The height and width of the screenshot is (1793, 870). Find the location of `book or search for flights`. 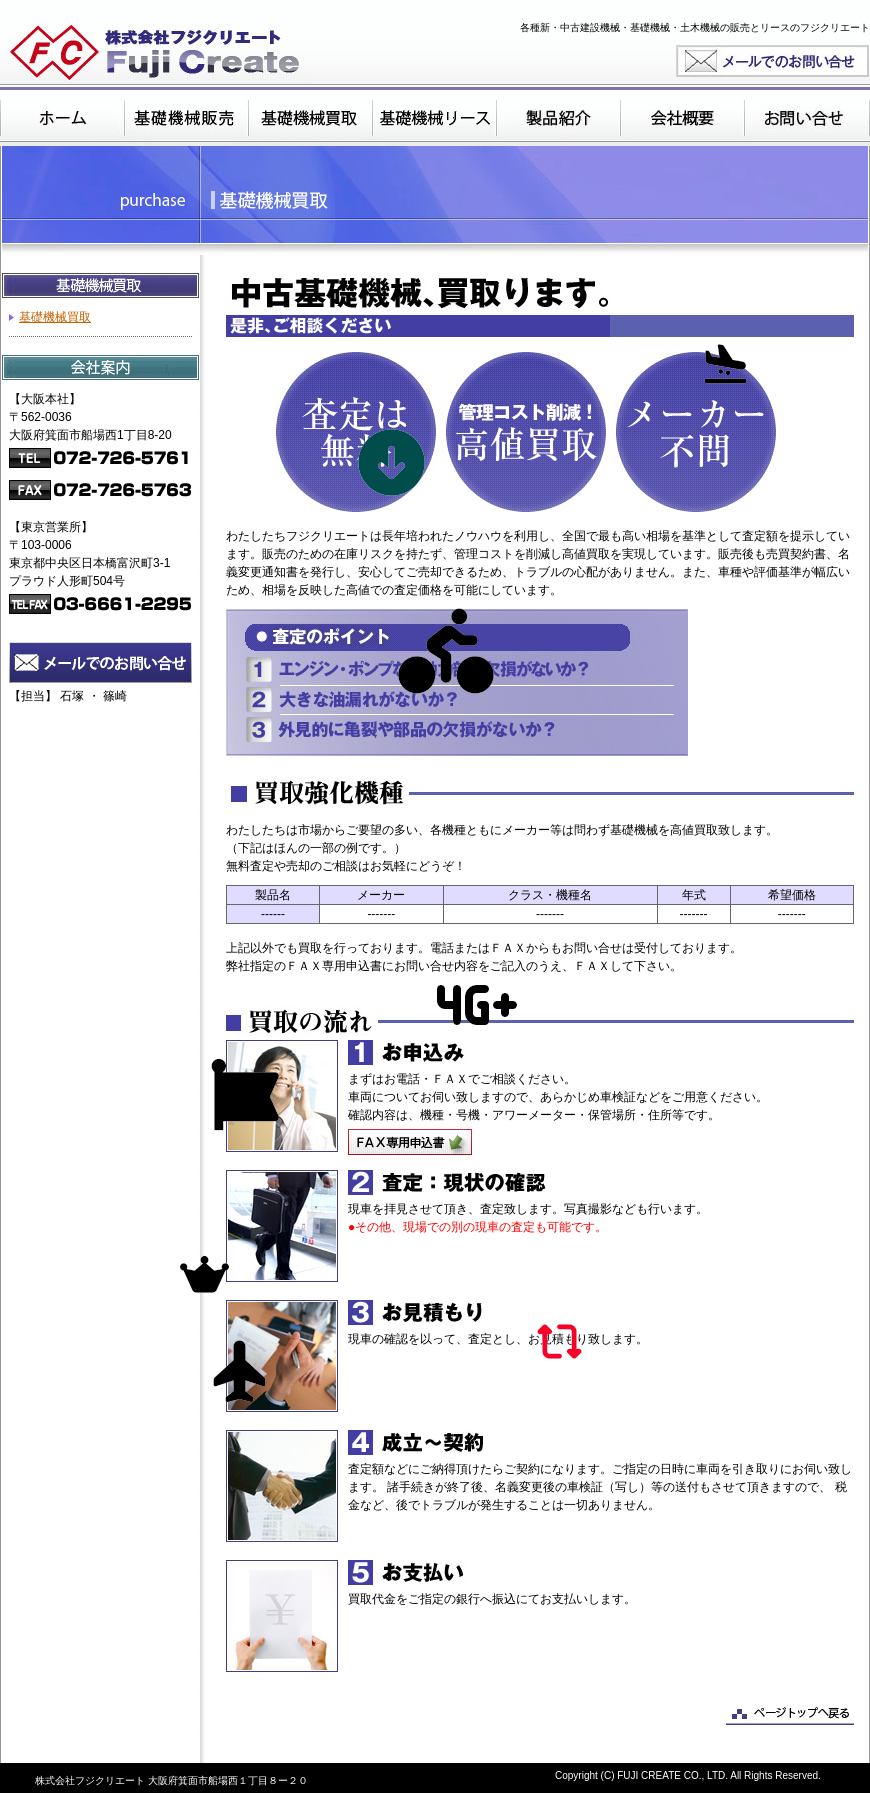

book or search for flights is located at coordinates (239, 1371).